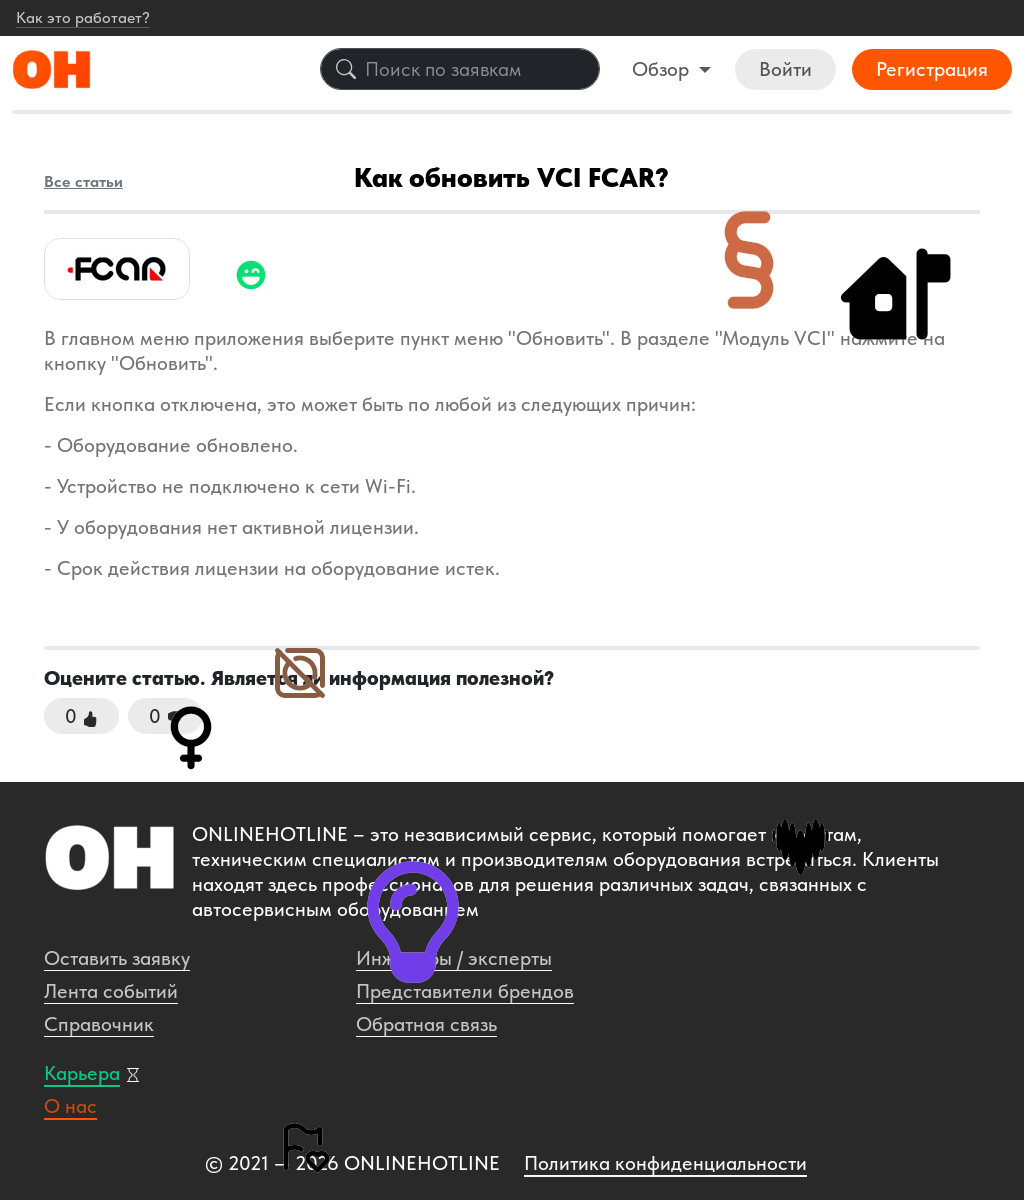  Describe the element at coordinates (251, 275) in the screenshot. I see `add a playful or humorous reaction` at that location.